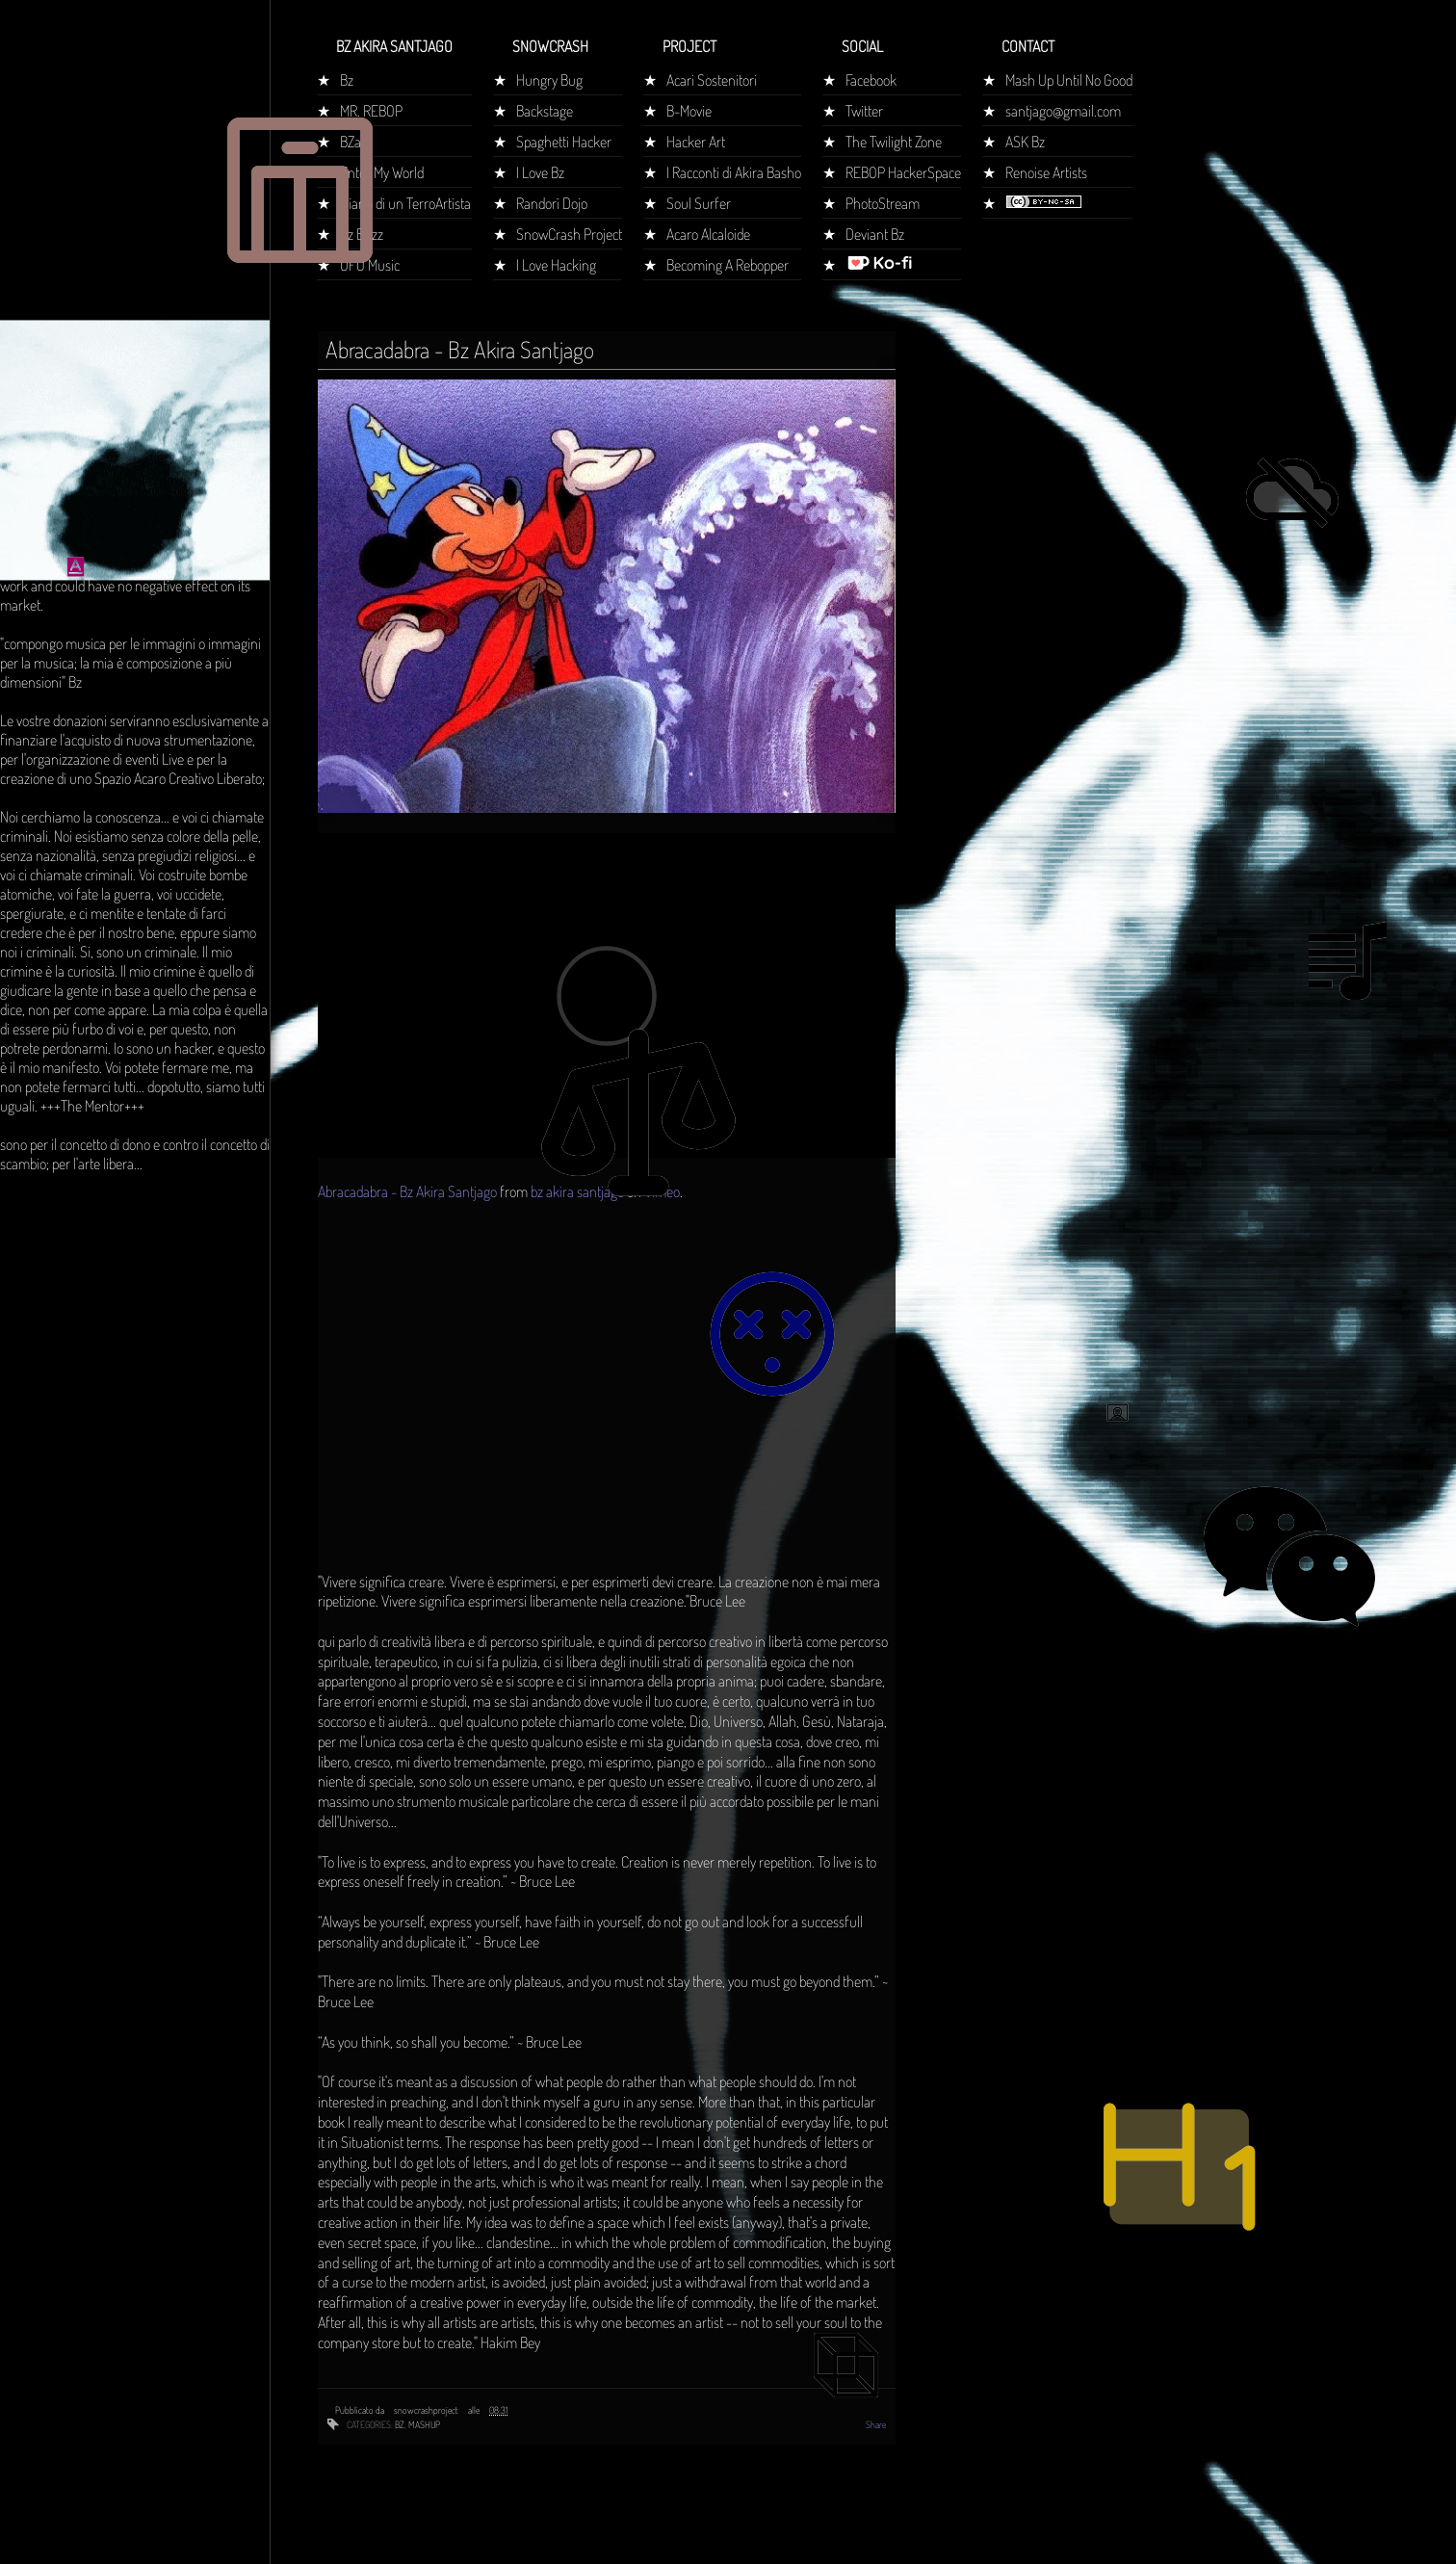 The width and height of the screenshot is (1456, 2564). What do you see at coordinates (299, 190) in the screenshot?
I see `indicates elevator access nearby` at bounding box center [299, 190].